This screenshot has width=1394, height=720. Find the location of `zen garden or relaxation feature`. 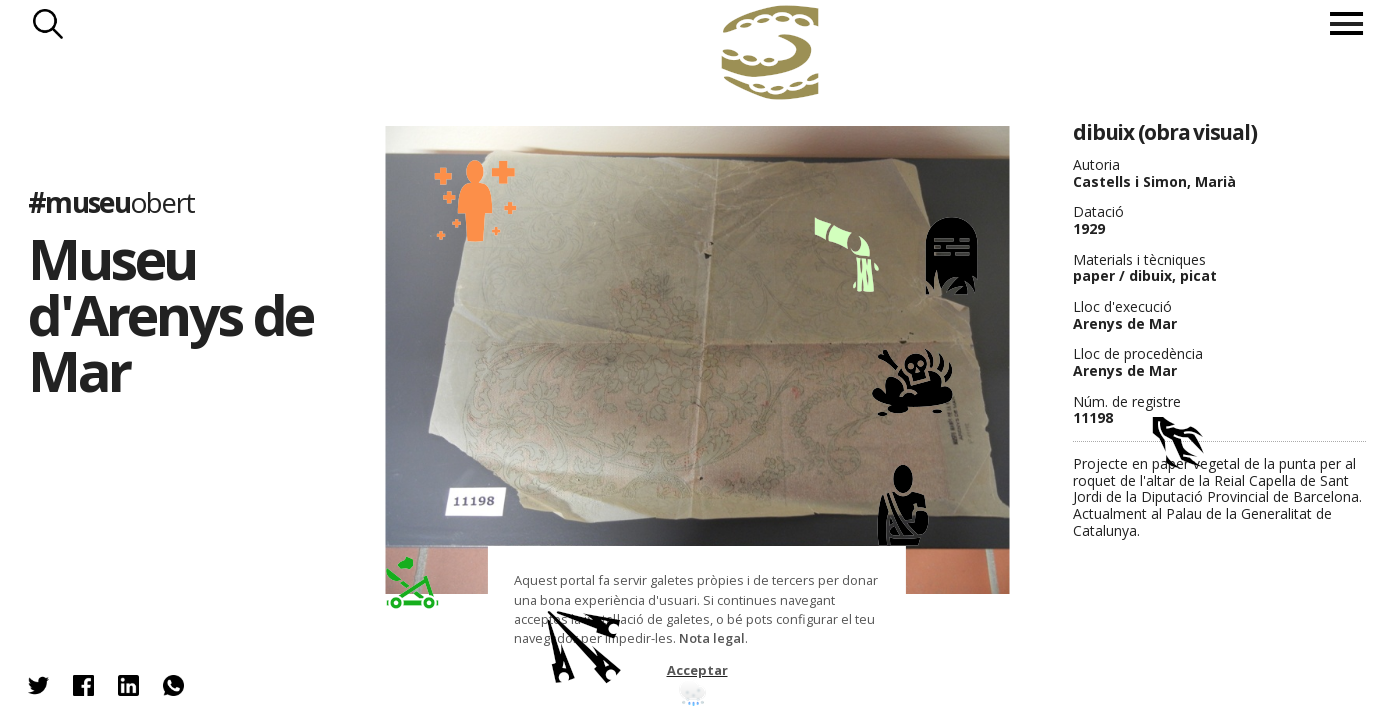

zen garden or relaxation feature is located at coordinates (853, 254).